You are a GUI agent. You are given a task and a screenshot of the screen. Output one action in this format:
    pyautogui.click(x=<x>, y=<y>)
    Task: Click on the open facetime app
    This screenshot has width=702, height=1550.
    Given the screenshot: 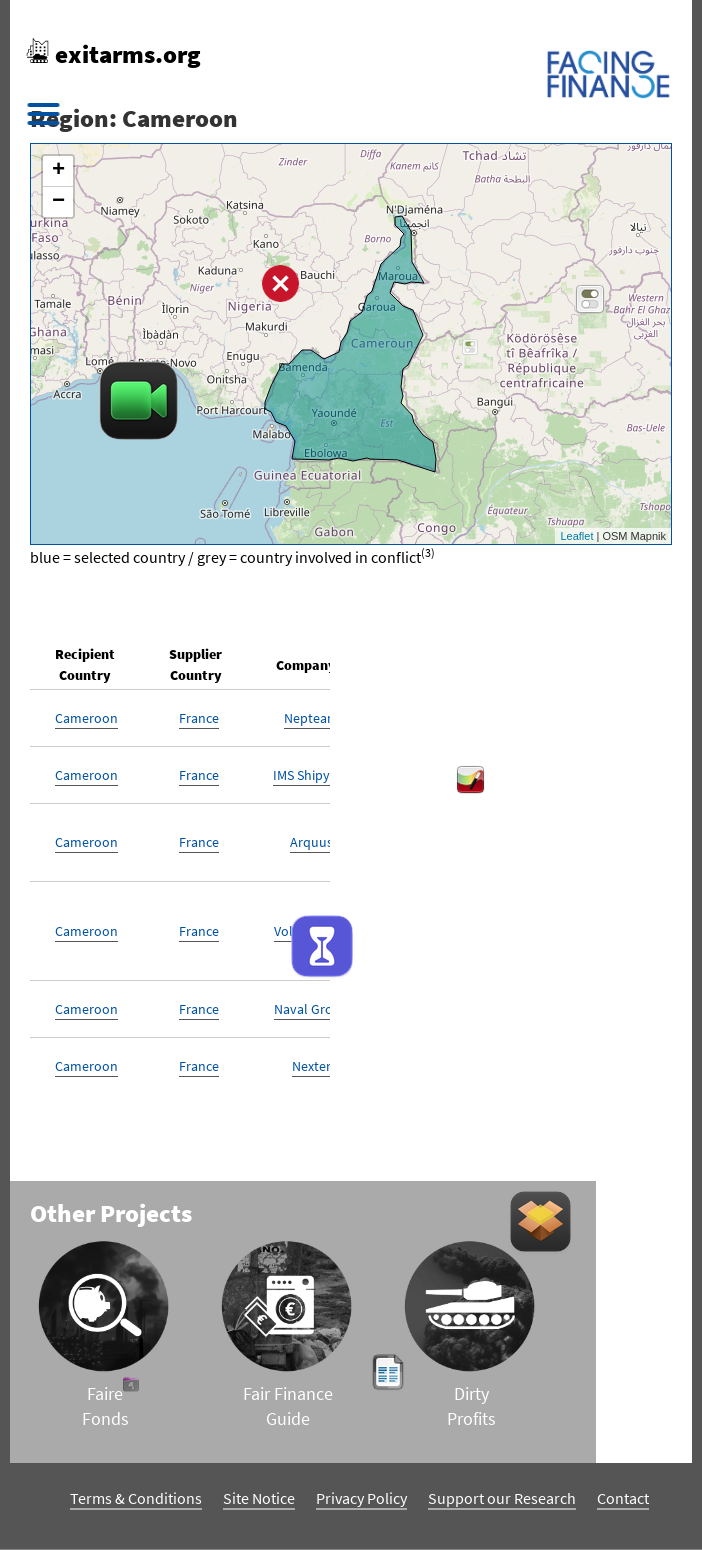 What is the action you would take?
    pyautogui.click(x=138, y=400)
    